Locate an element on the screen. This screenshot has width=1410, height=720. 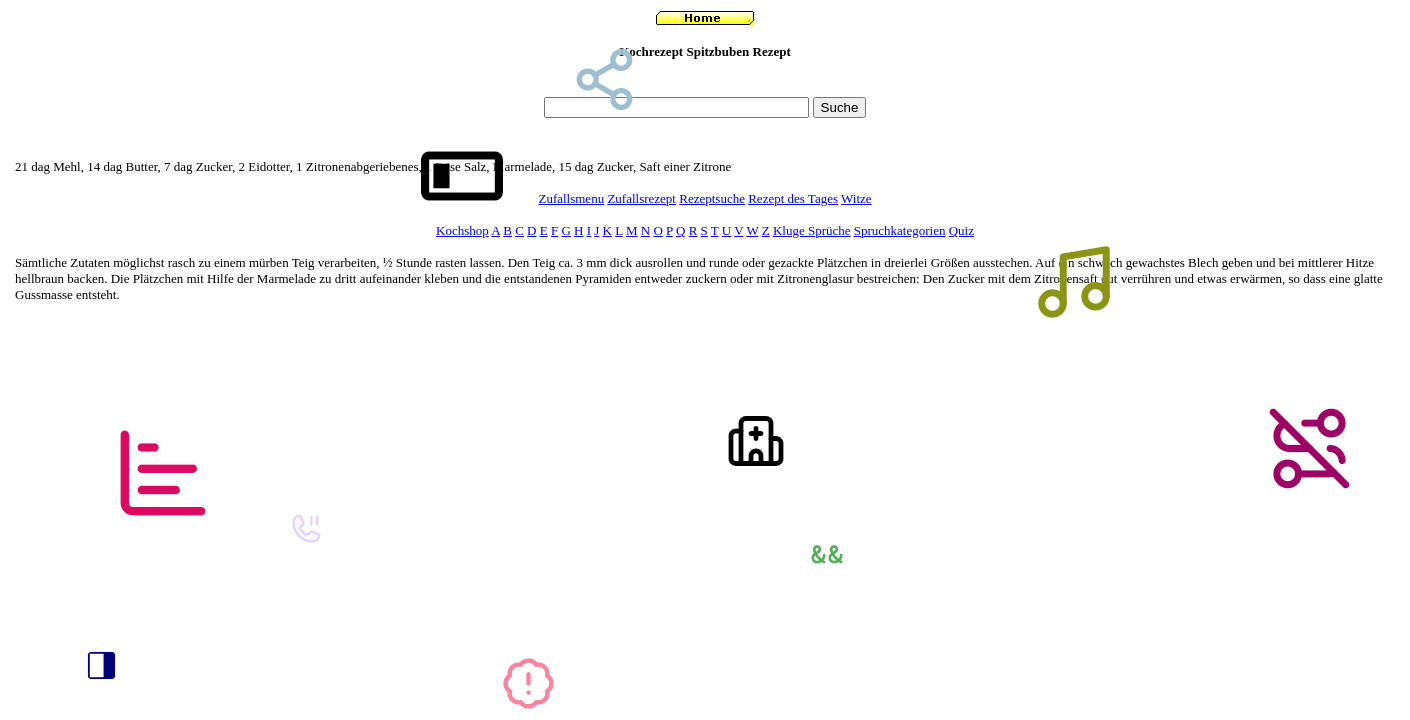
share content with others is located at coordinates (604, 79).